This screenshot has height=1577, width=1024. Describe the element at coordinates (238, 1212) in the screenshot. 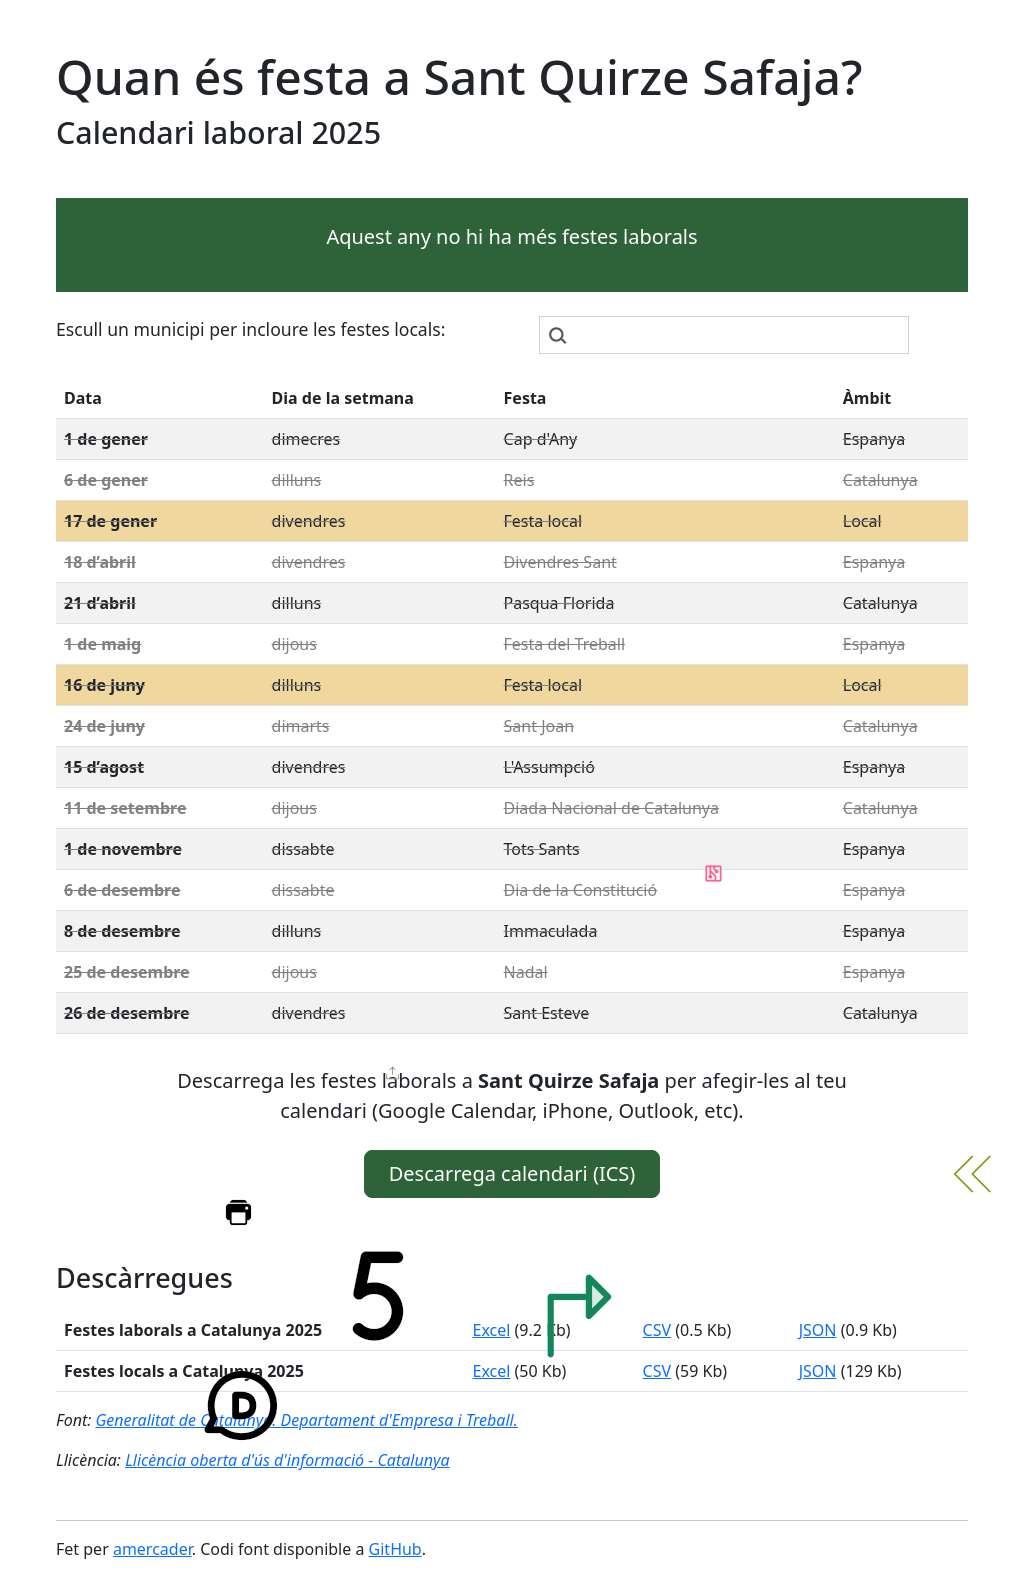

I see `print this document` at that location.